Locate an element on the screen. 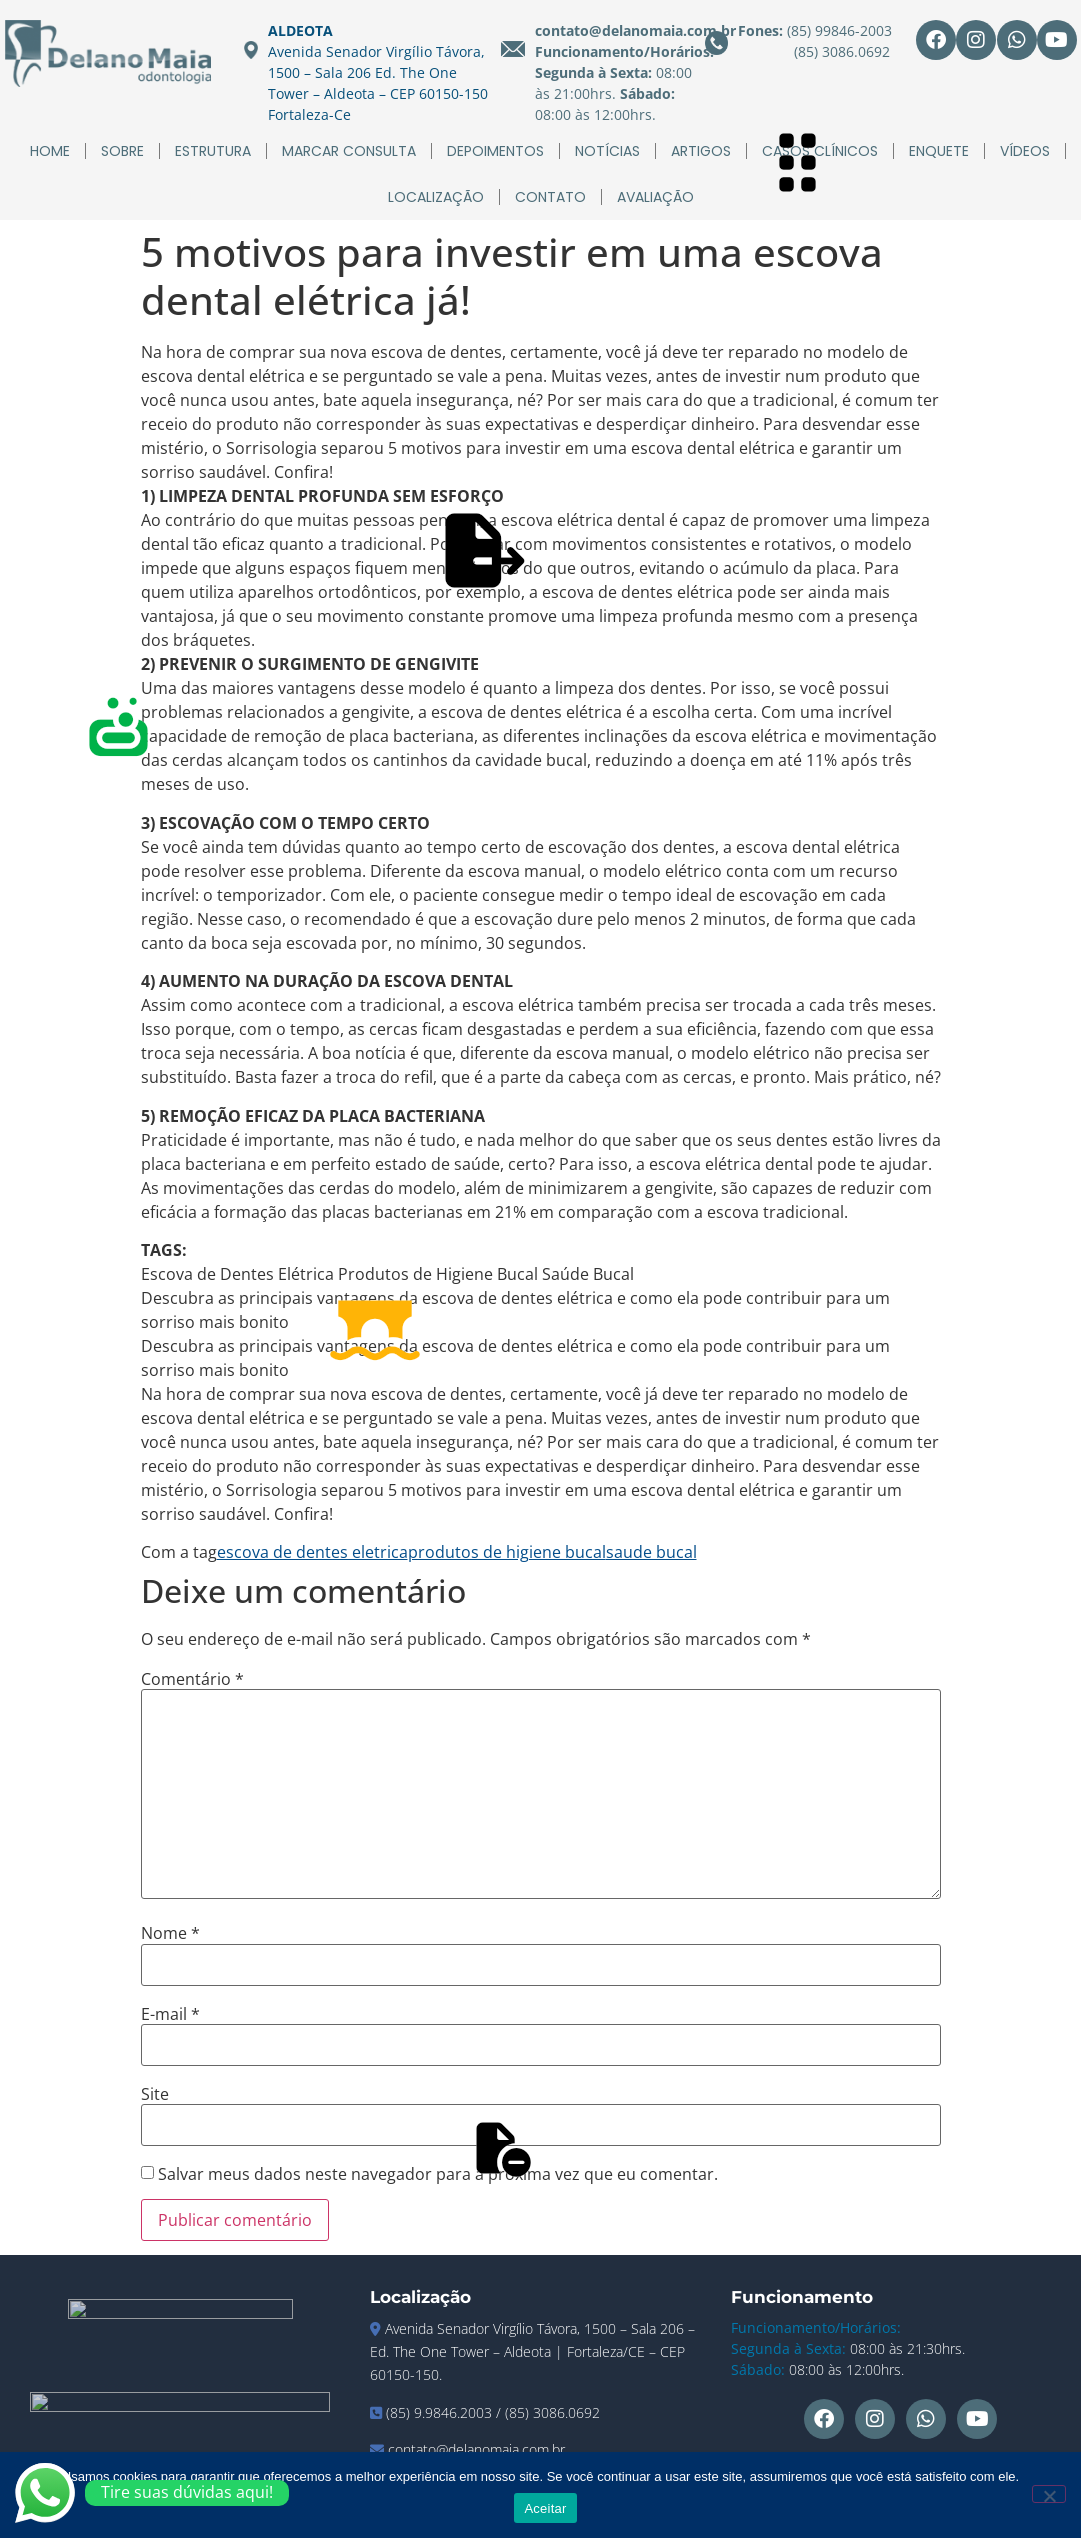 Image resolution: width=1081 pixels, height=2538 pixels. indicates a bridge or water crossing location is located at coordinates (375, 1328).